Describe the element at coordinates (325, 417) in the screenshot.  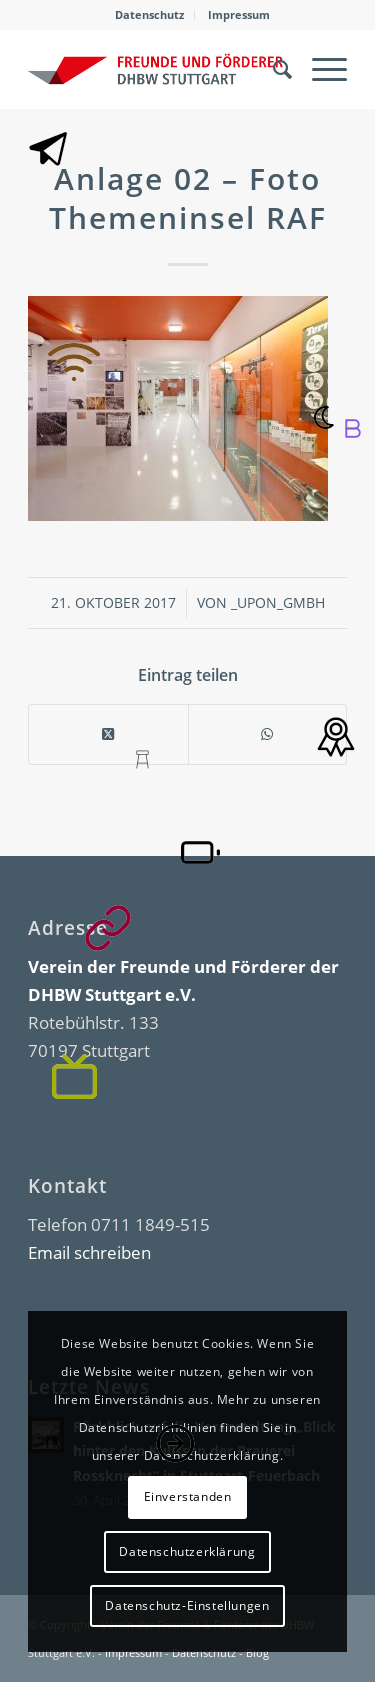
I see `toggle dark mode` at that location.